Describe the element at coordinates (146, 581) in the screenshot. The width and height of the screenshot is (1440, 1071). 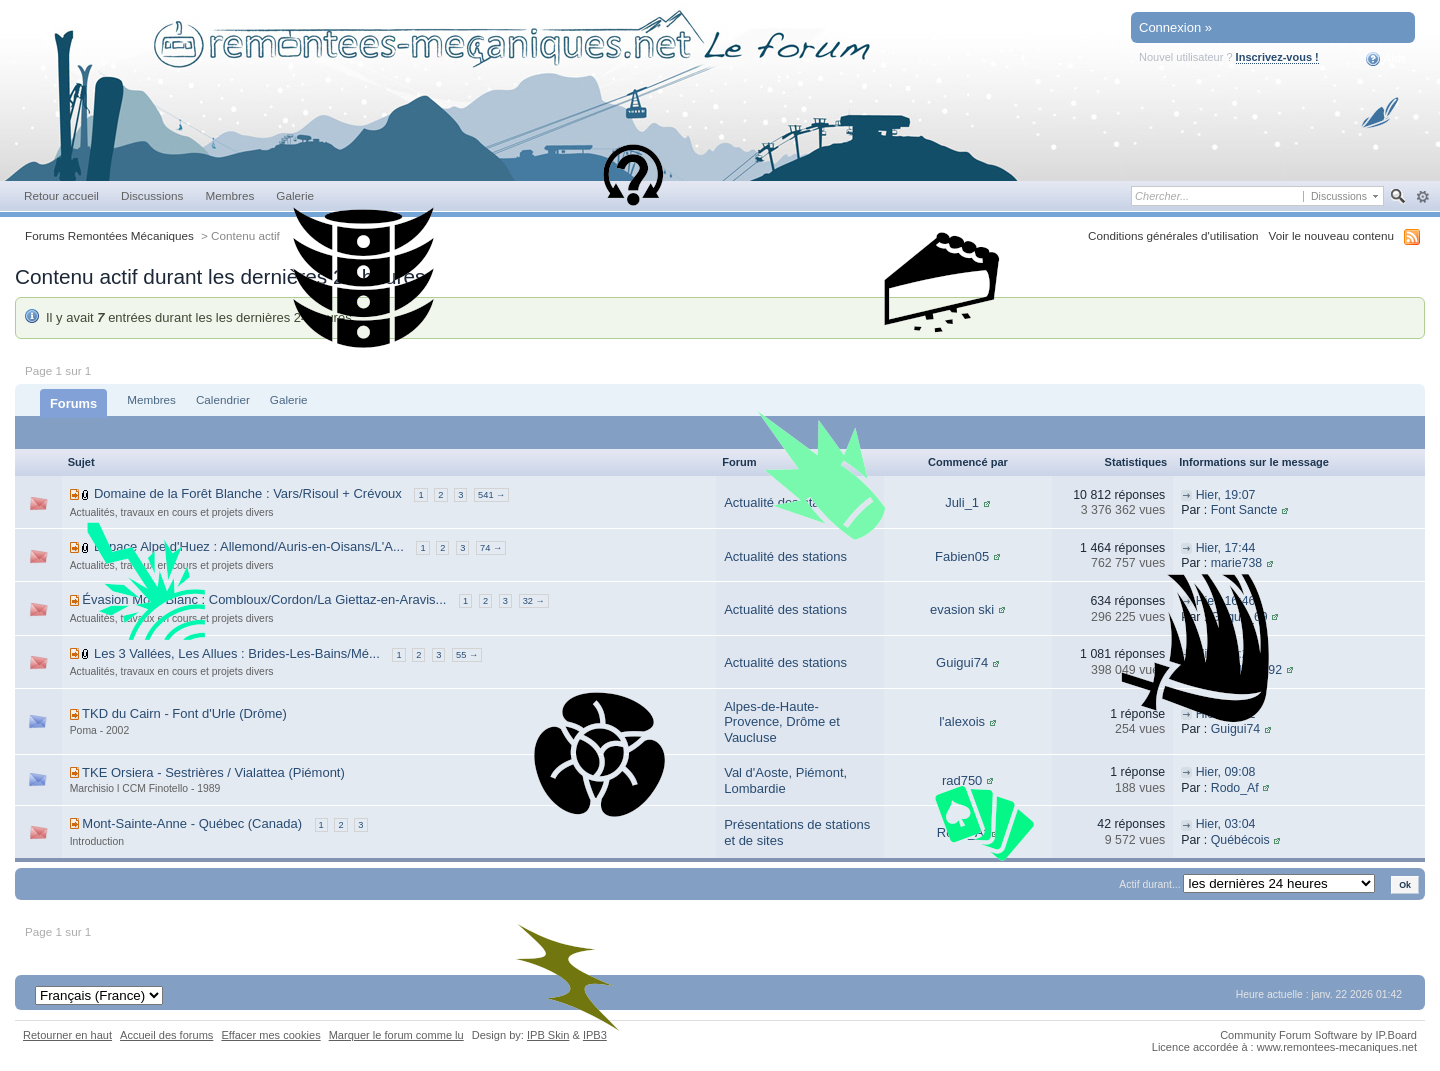
I see `activate a powerful lightning or sonic attack` at that location.